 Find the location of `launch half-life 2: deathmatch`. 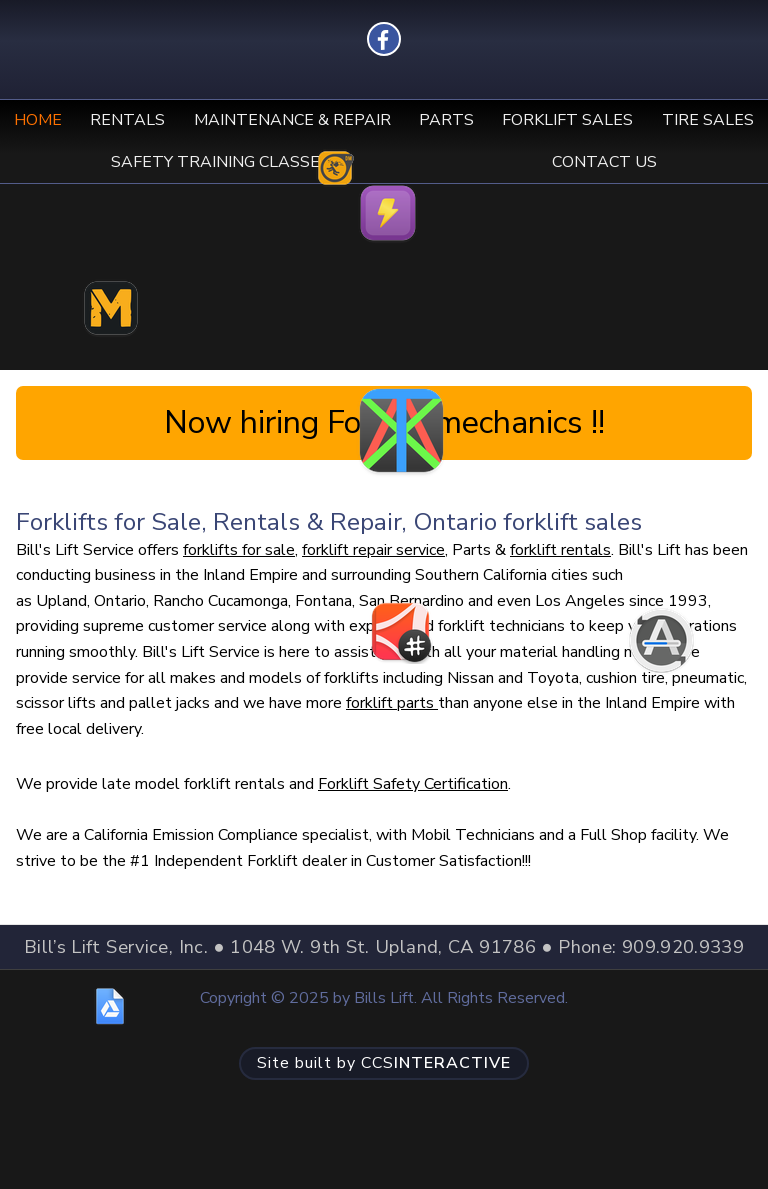

launch half-life 2: deathmatch is located at coordinates (335, 168).